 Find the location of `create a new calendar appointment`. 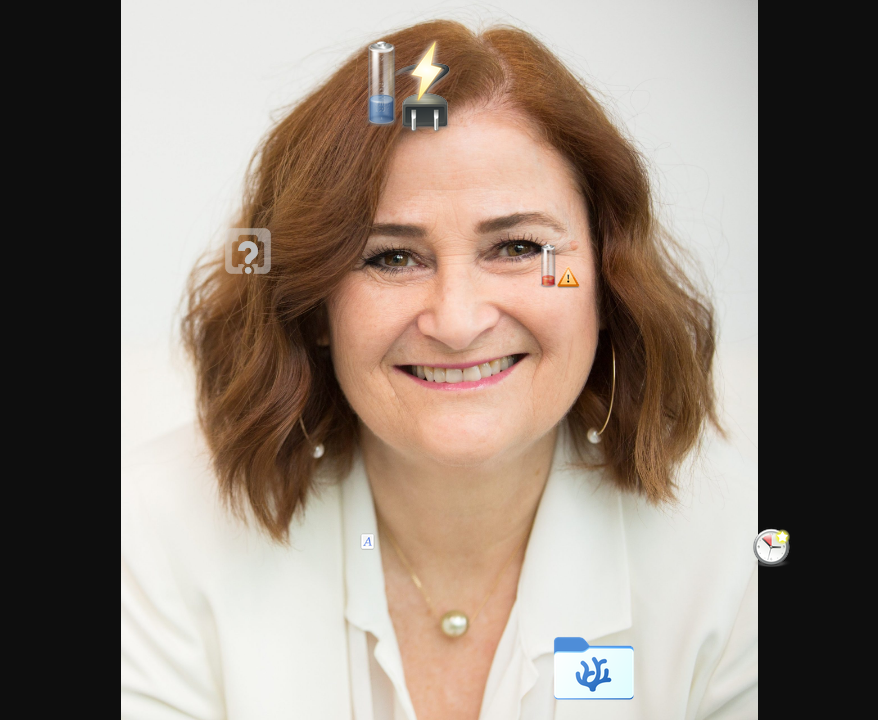

create a new calendar appointment is located at coordinates (772, 547).